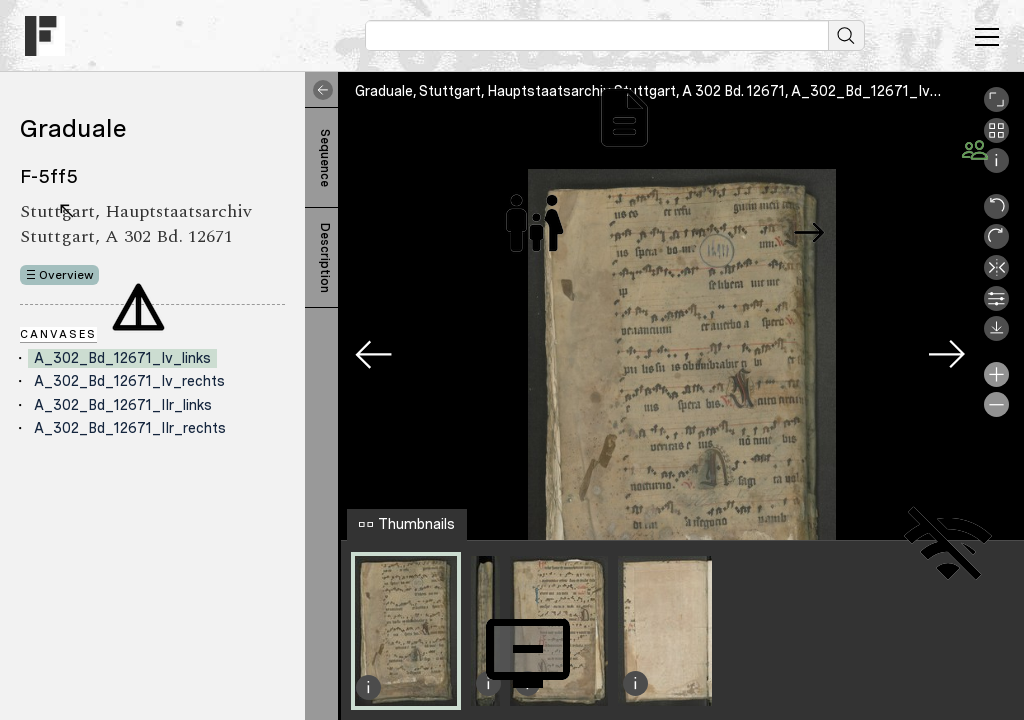  What do you see at coordinates (66, 210) in the screenshot?
I see `navigate to the northwest direction` at bounding box center [66, 210].